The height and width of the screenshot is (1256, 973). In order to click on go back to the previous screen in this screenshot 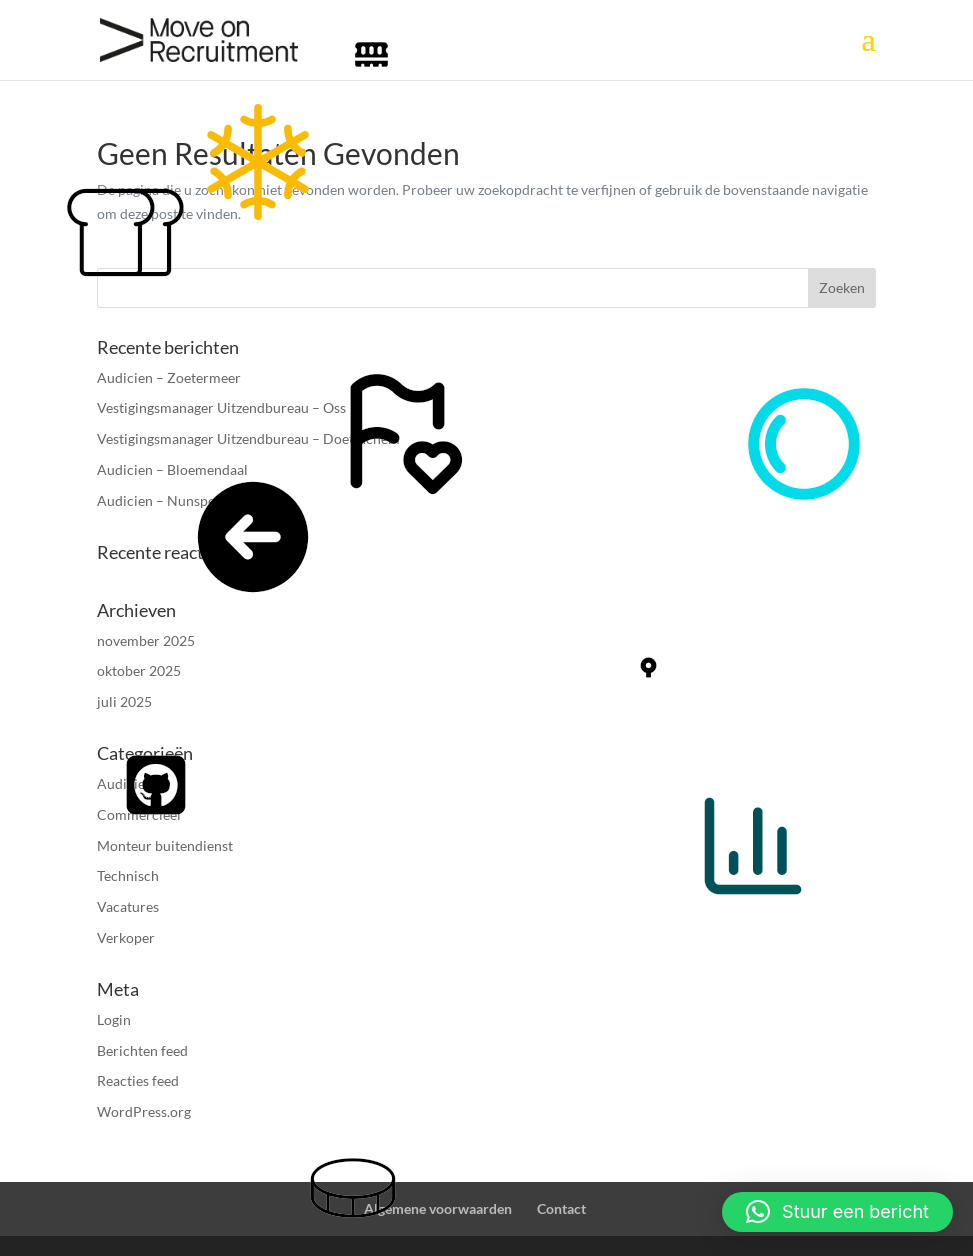, I will do `click(253, 537)`.